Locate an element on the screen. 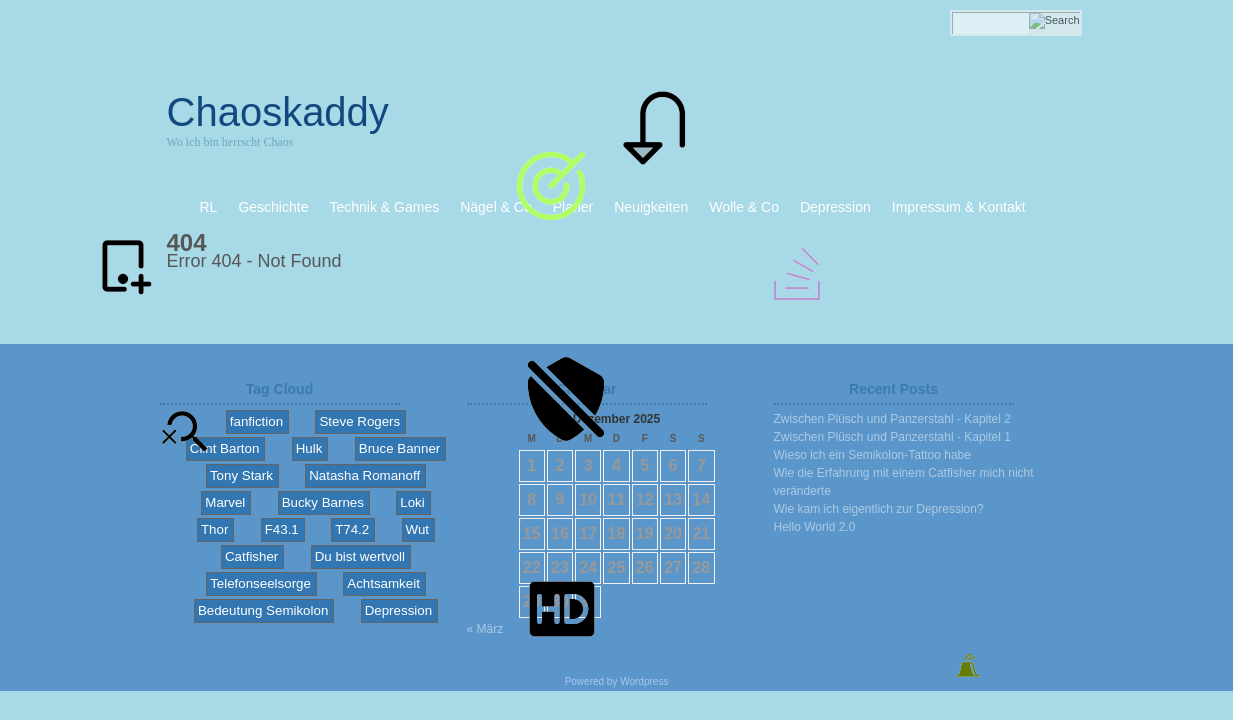  search is disabled or unavailable is located at coordinates (188, 432).